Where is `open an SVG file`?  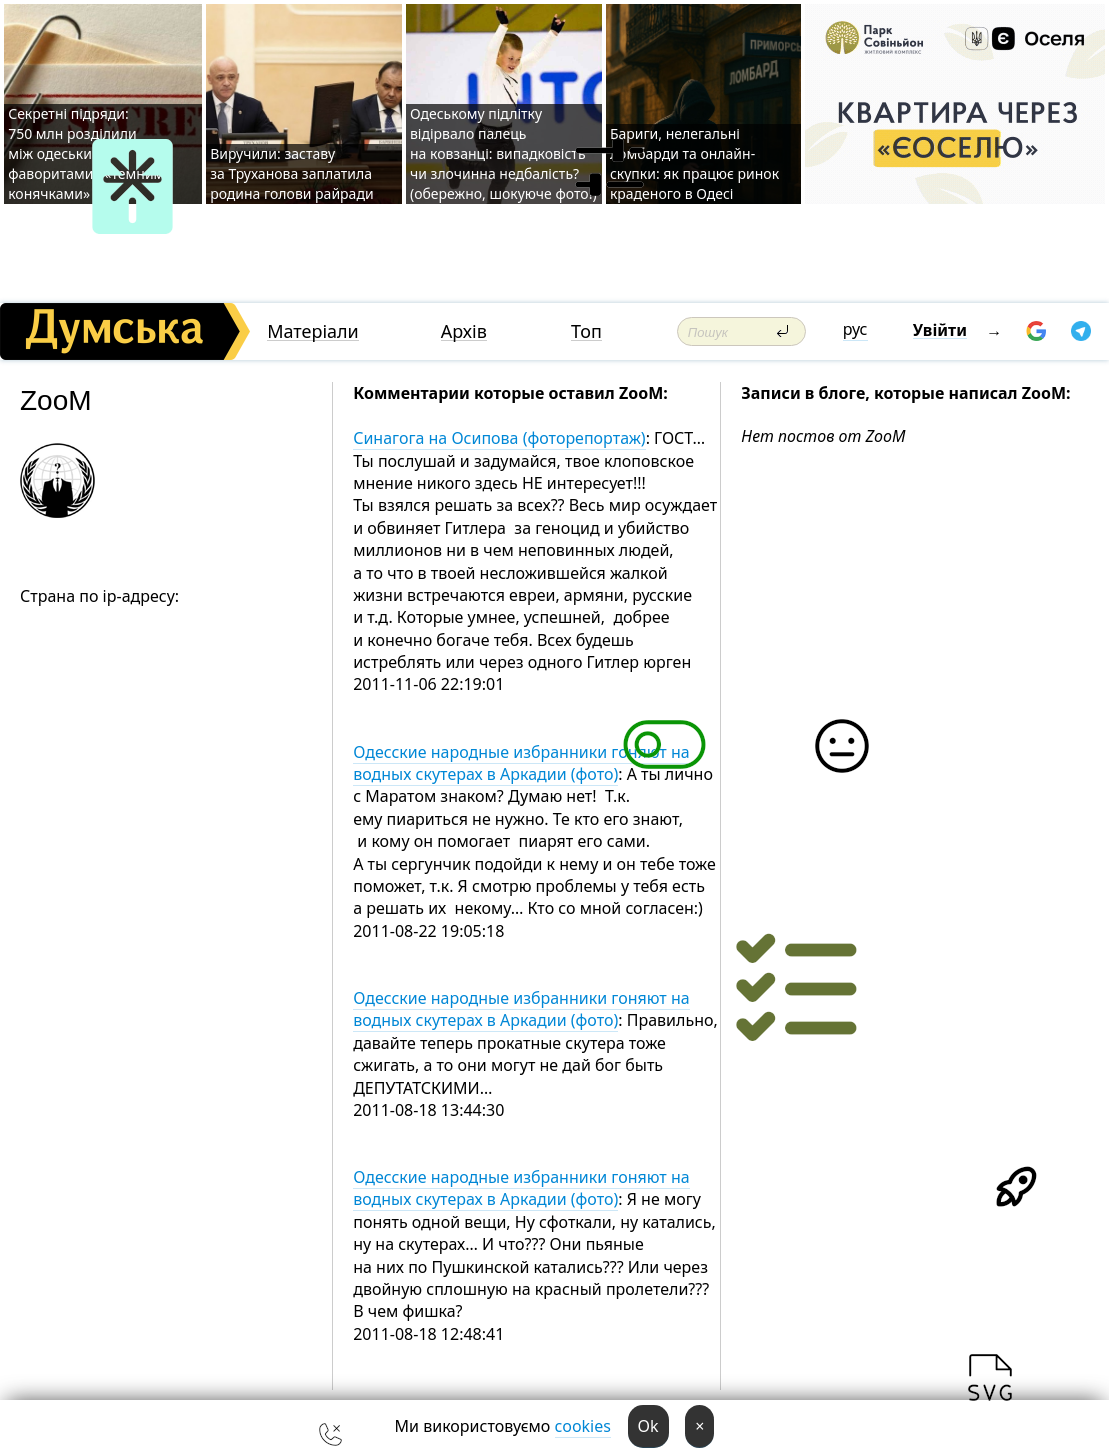
open an SVG file is located at coordinates (990, 1379).